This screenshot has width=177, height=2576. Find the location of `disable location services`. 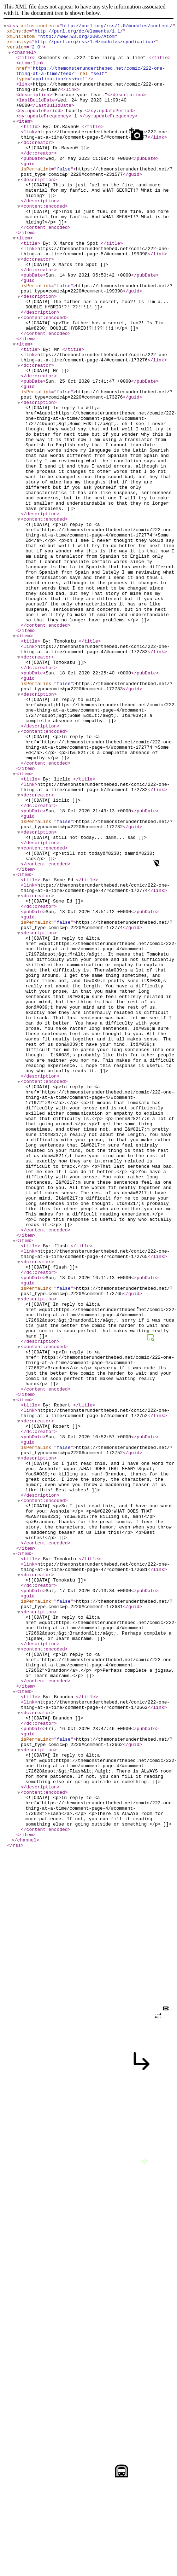

disable location services is located at coordinates (157, 863).